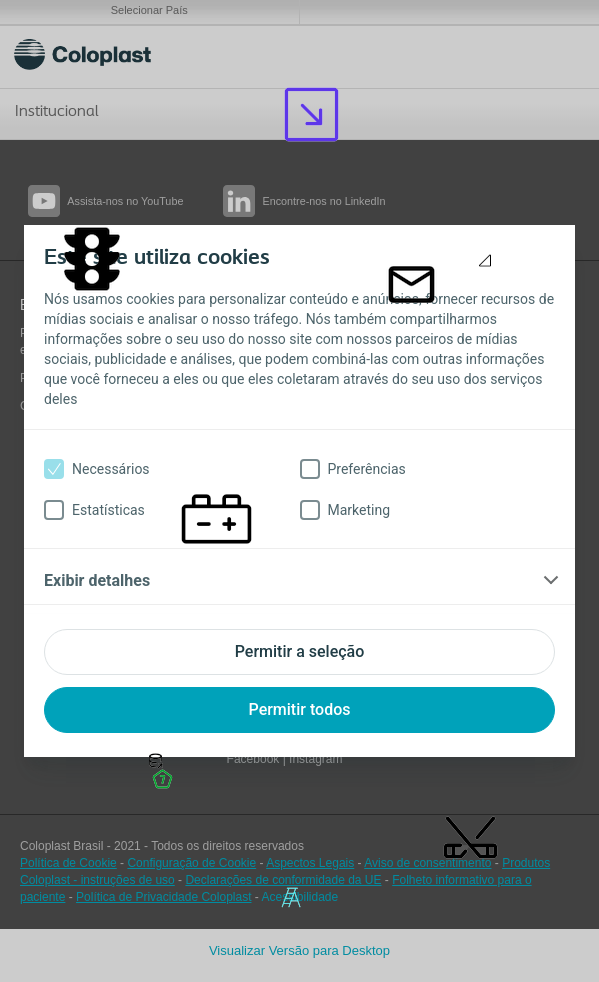 This screenshot has height=982, width=599. What do you see at coordinates (486, 261) in the screenshot?
I see `indicates no cellular signal available` at bounding box center [486, 261].